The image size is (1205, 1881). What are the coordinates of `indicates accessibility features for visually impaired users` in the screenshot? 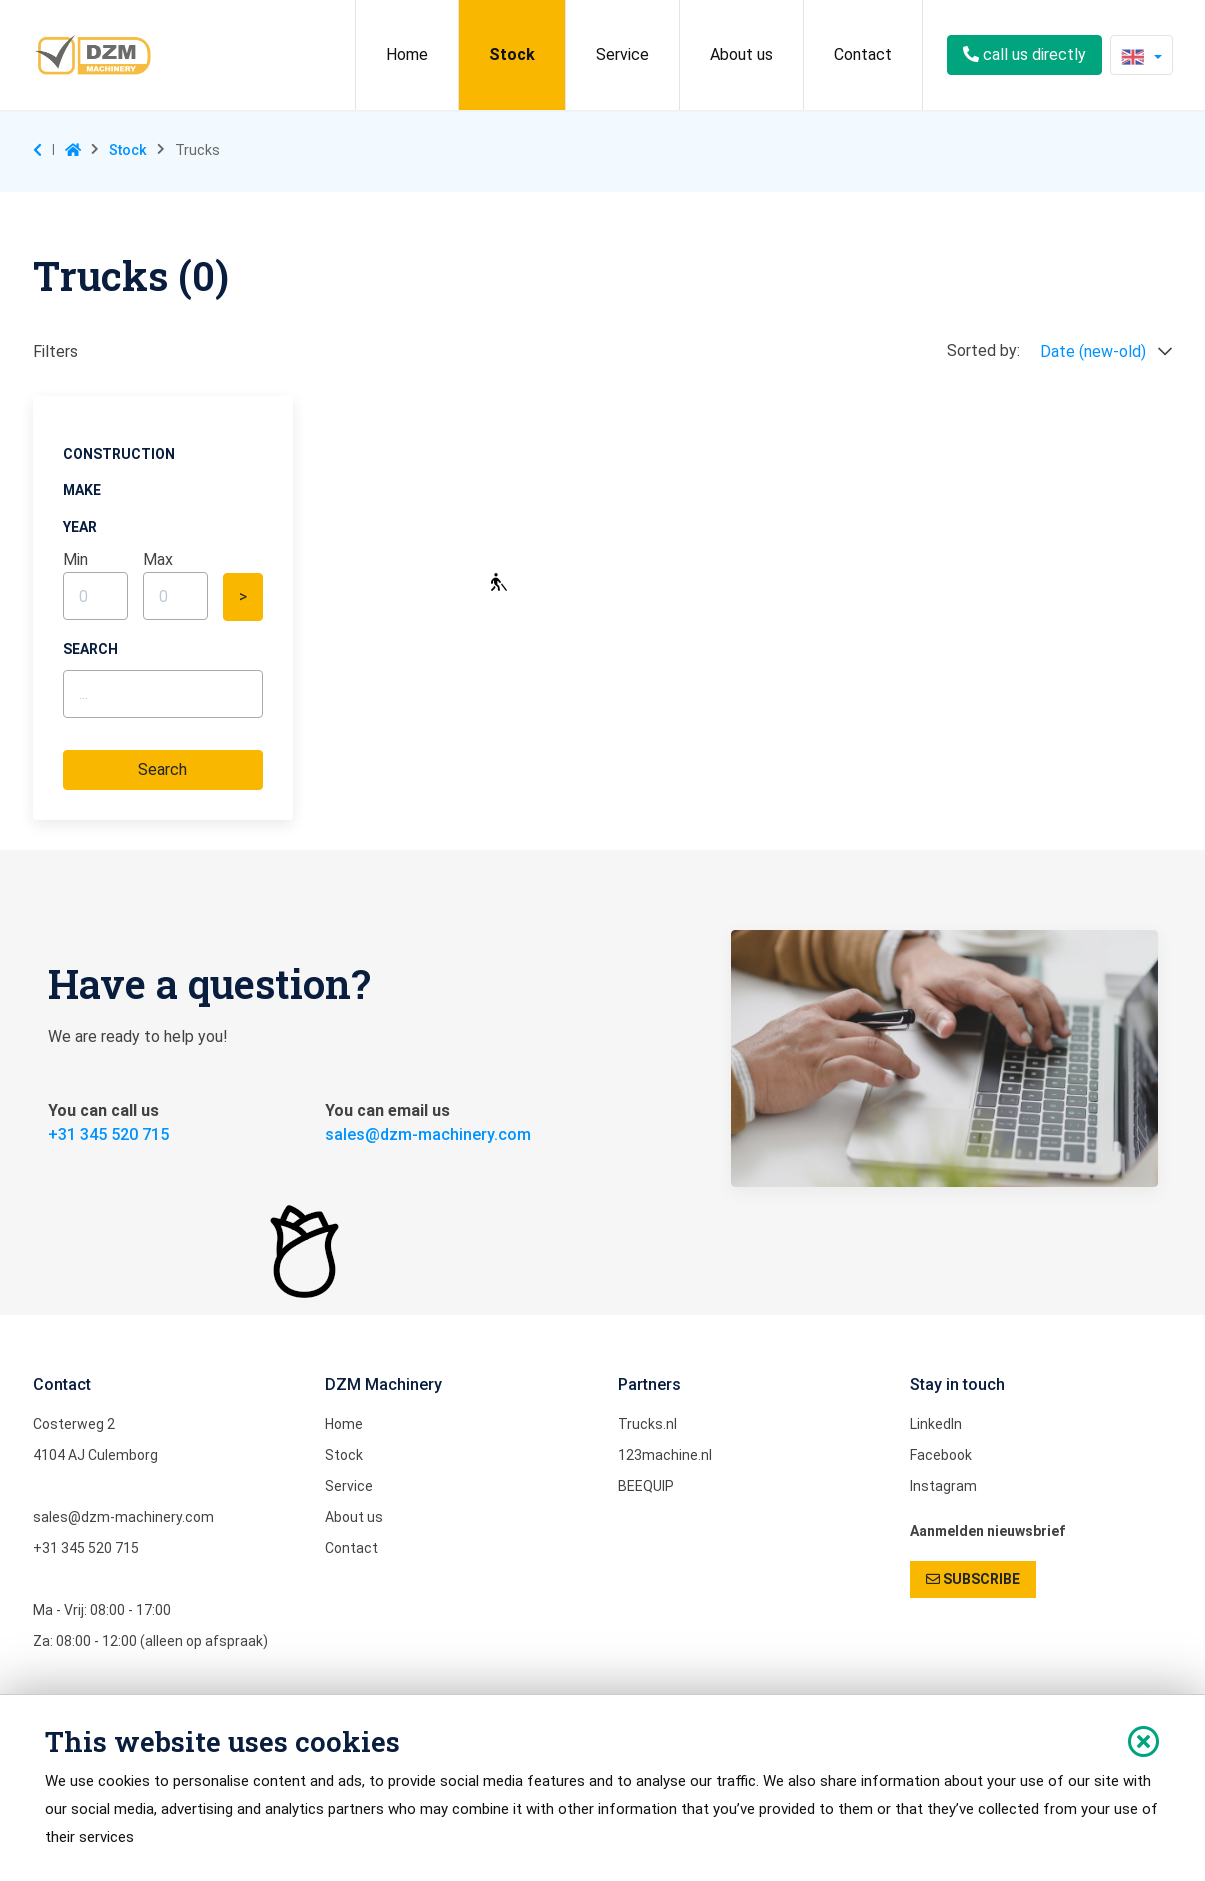 It's located at (498, 582).